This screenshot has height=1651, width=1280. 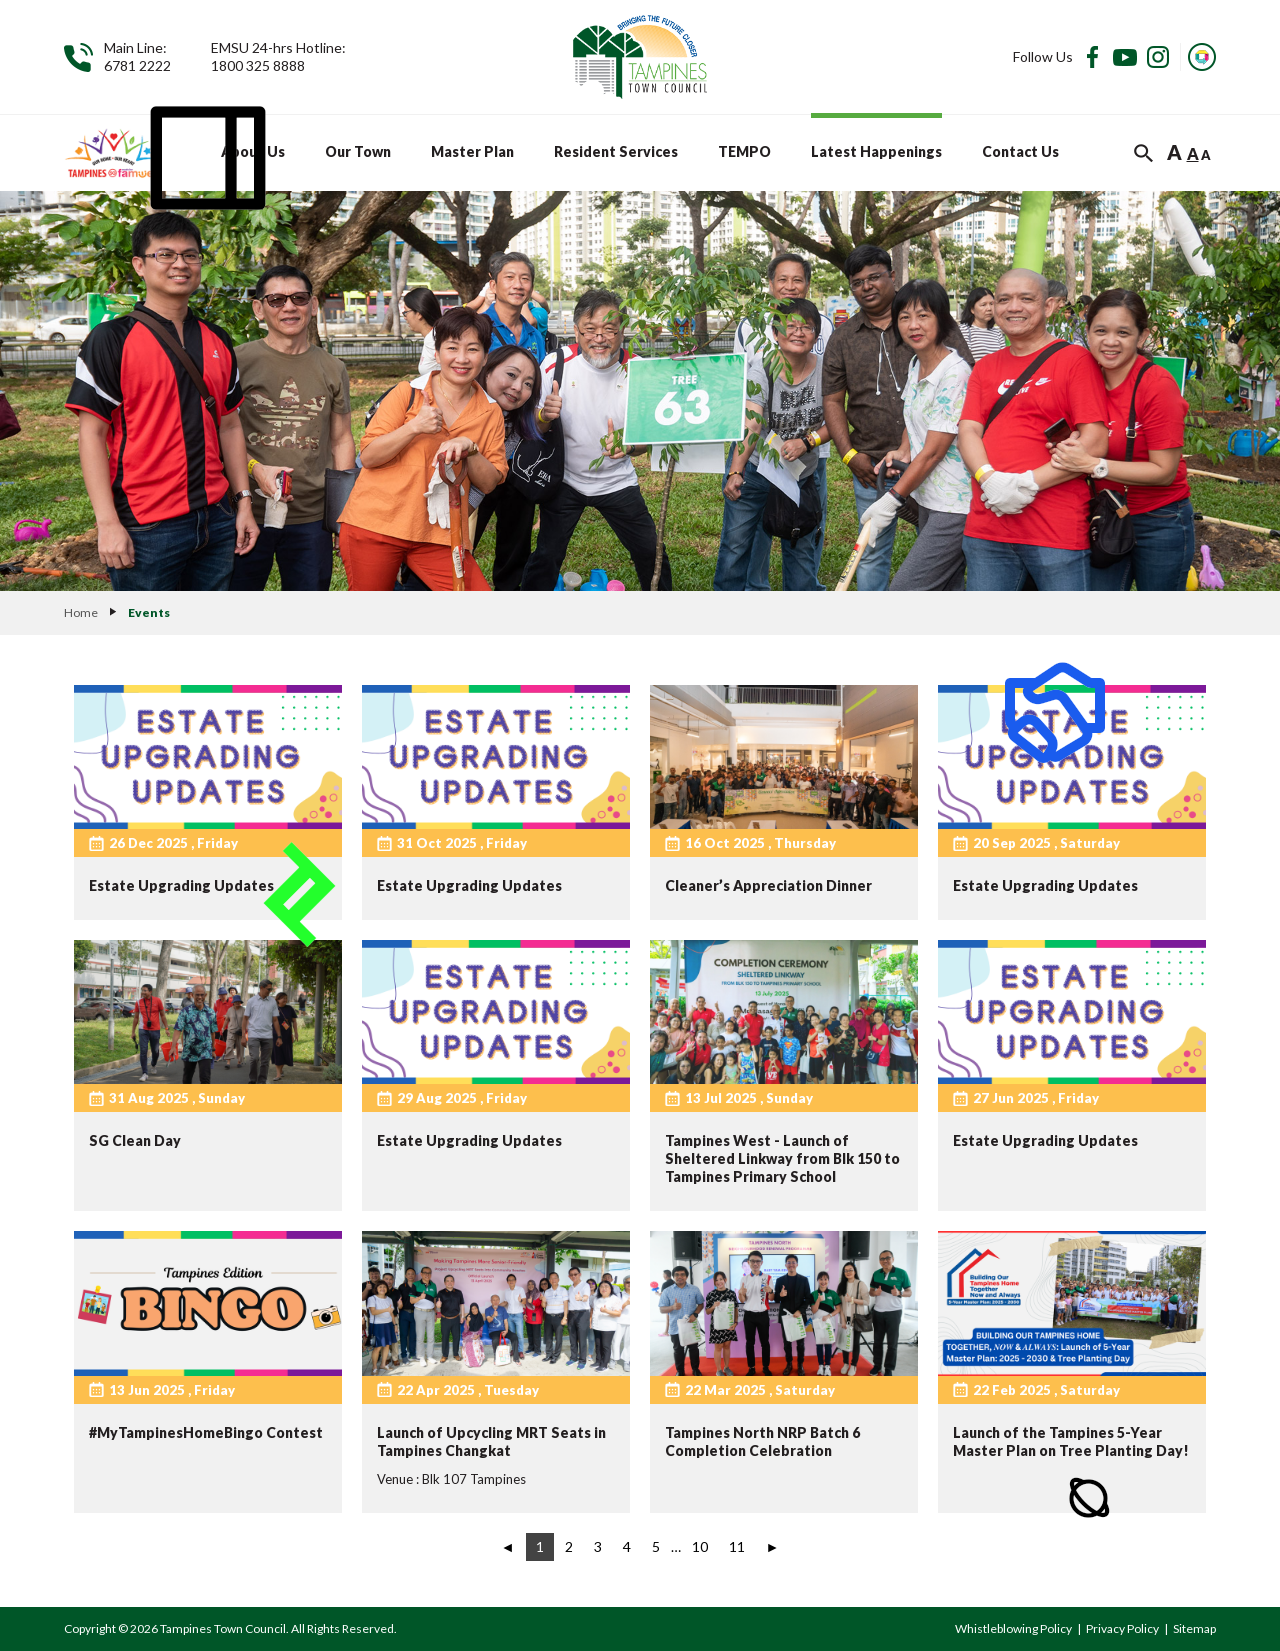 What do you see at coordinates (208, 158) in the screenshot?
I see `switch to right sidebar layout` at bounding box center [208, 158].